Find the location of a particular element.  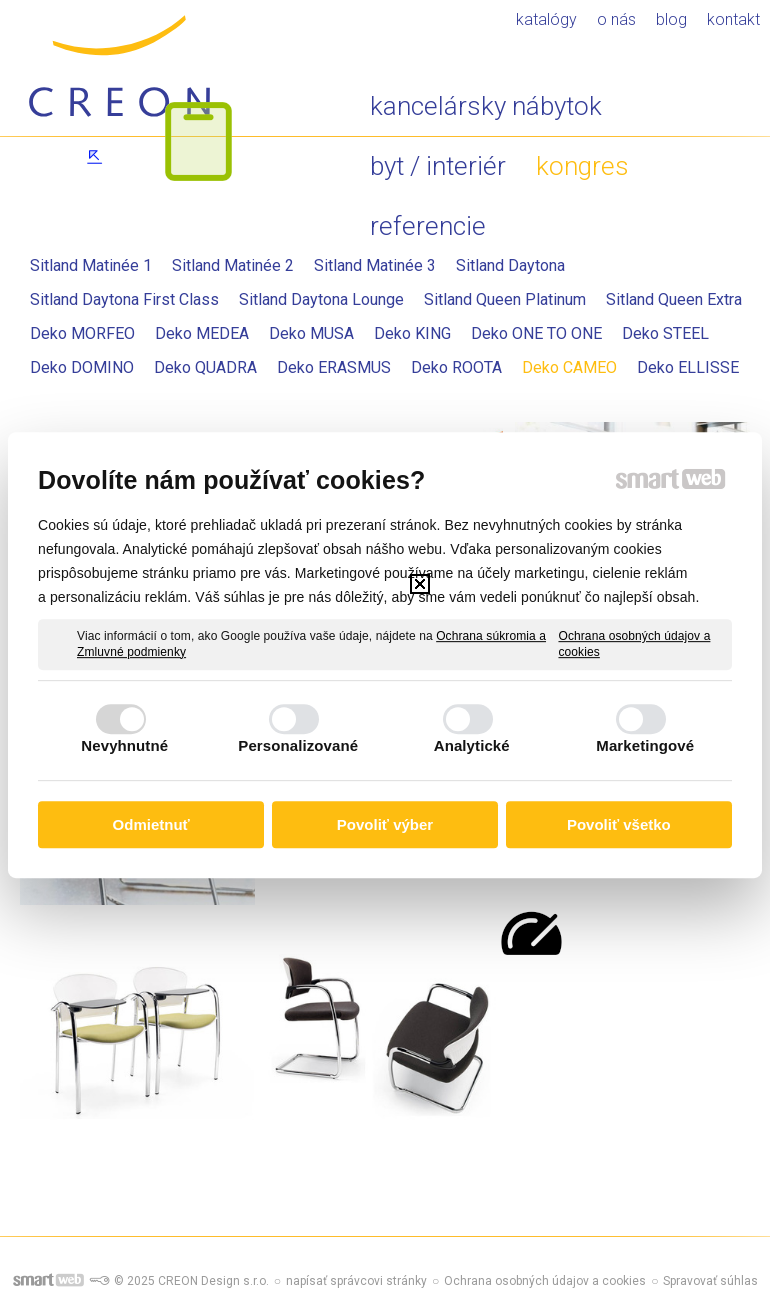

indicates a feature or option is disabled by default is located at coordinates (420, 584).